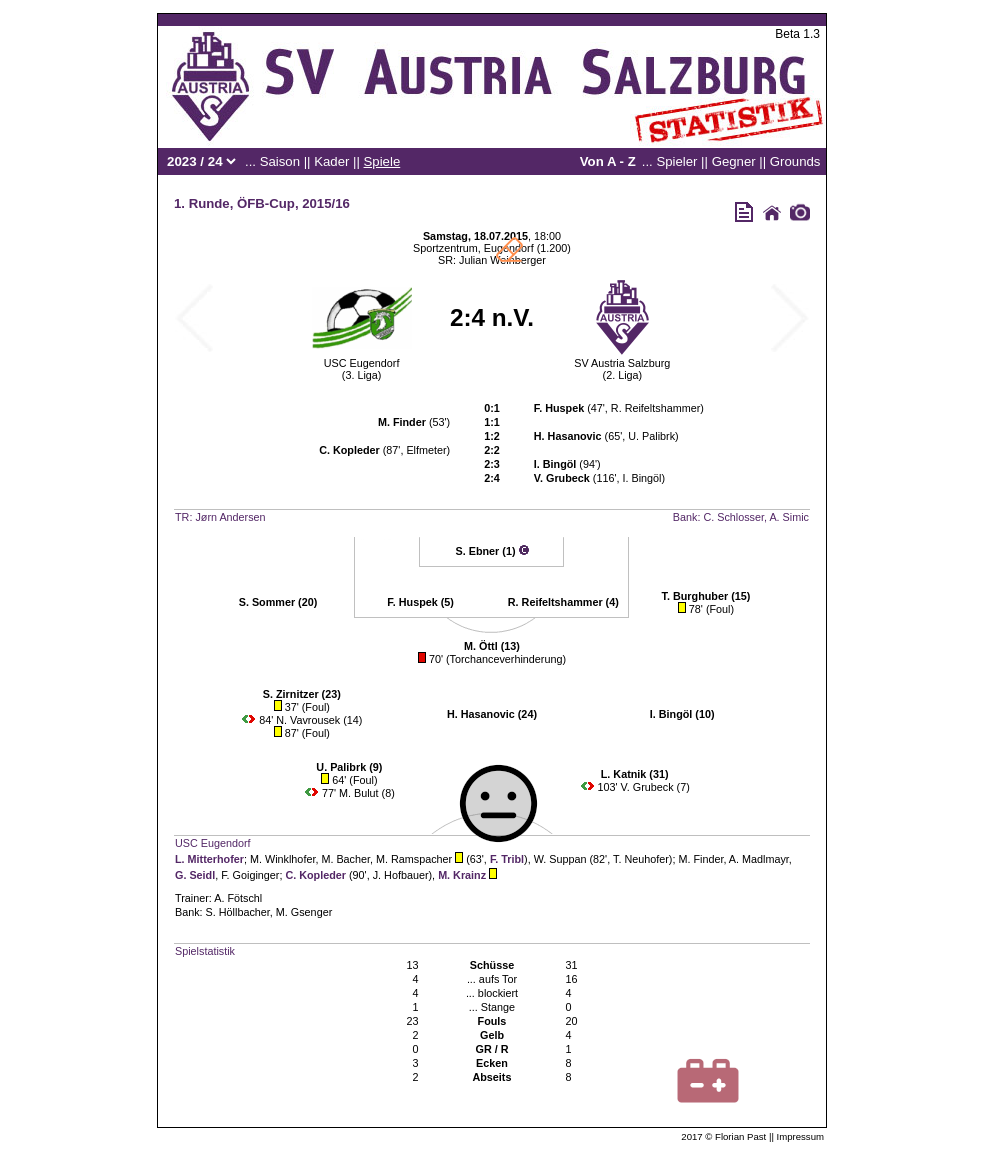  What do you see at coordinates (509, 249) in the screenshot?
I see `erase or clear content` at bounding box center [509, 249].